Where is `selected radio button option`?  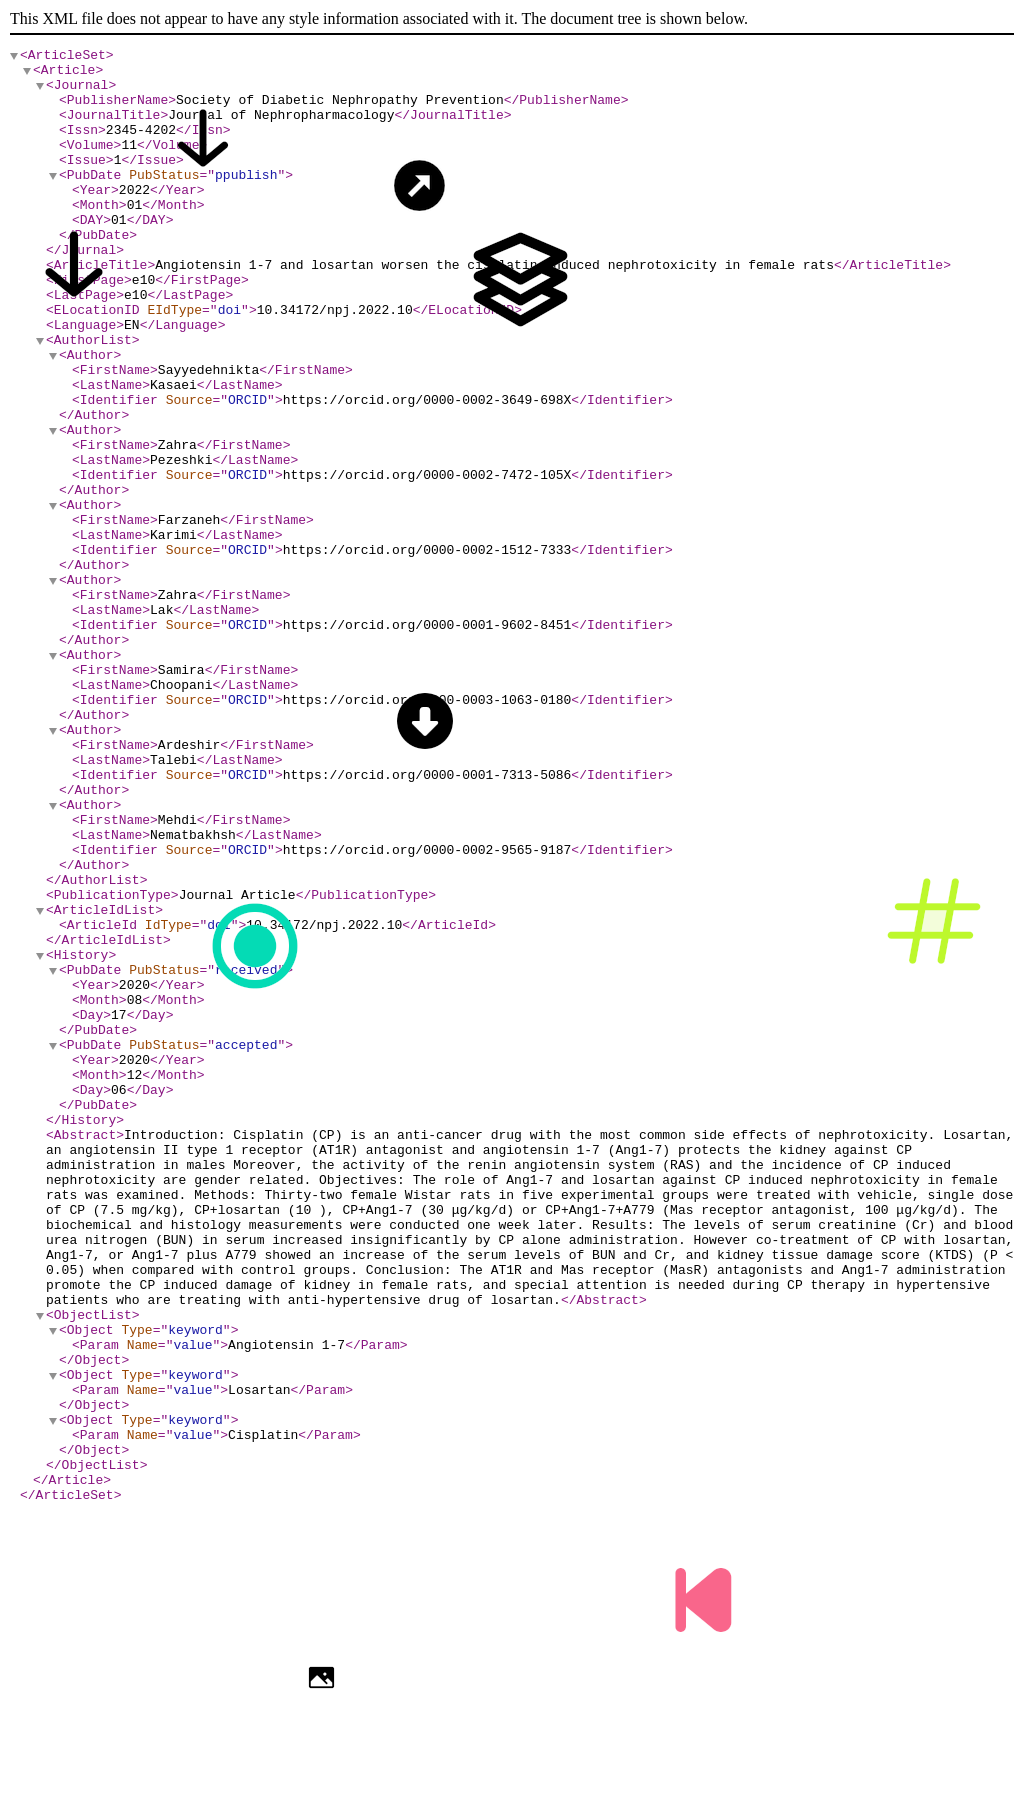 selected radio button option is located at coordinates (255, 946).